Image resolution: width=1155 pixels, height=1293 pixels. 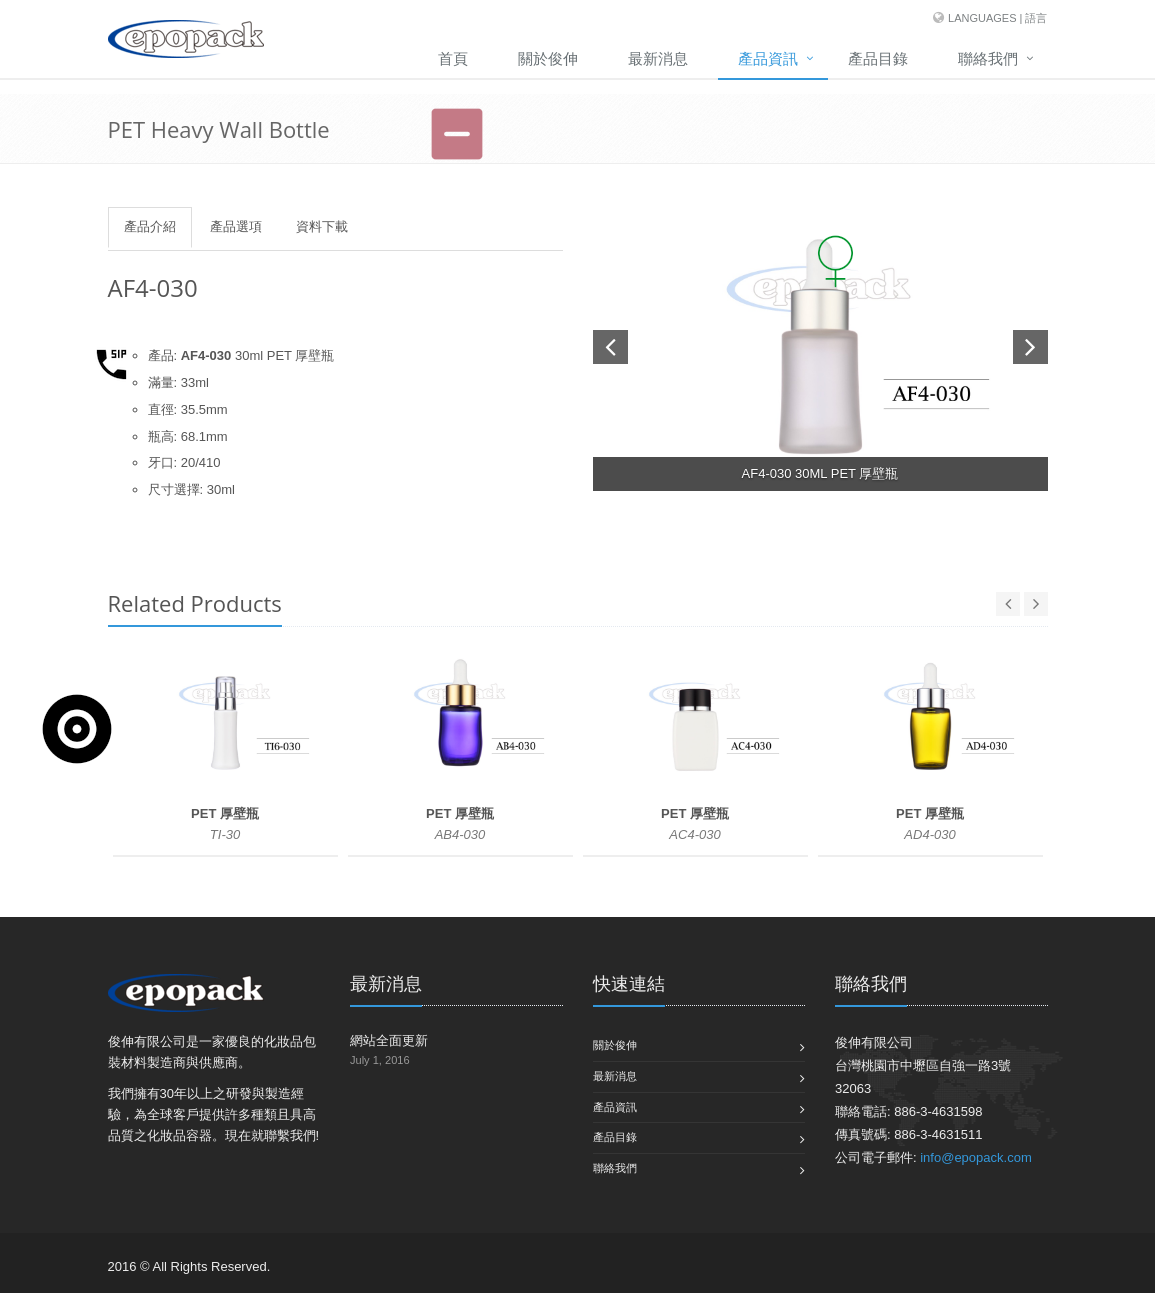 What do you see at coordinates (77, 729) in the screenshot?
I see `play or access music library` at bounding box center [77, 729].